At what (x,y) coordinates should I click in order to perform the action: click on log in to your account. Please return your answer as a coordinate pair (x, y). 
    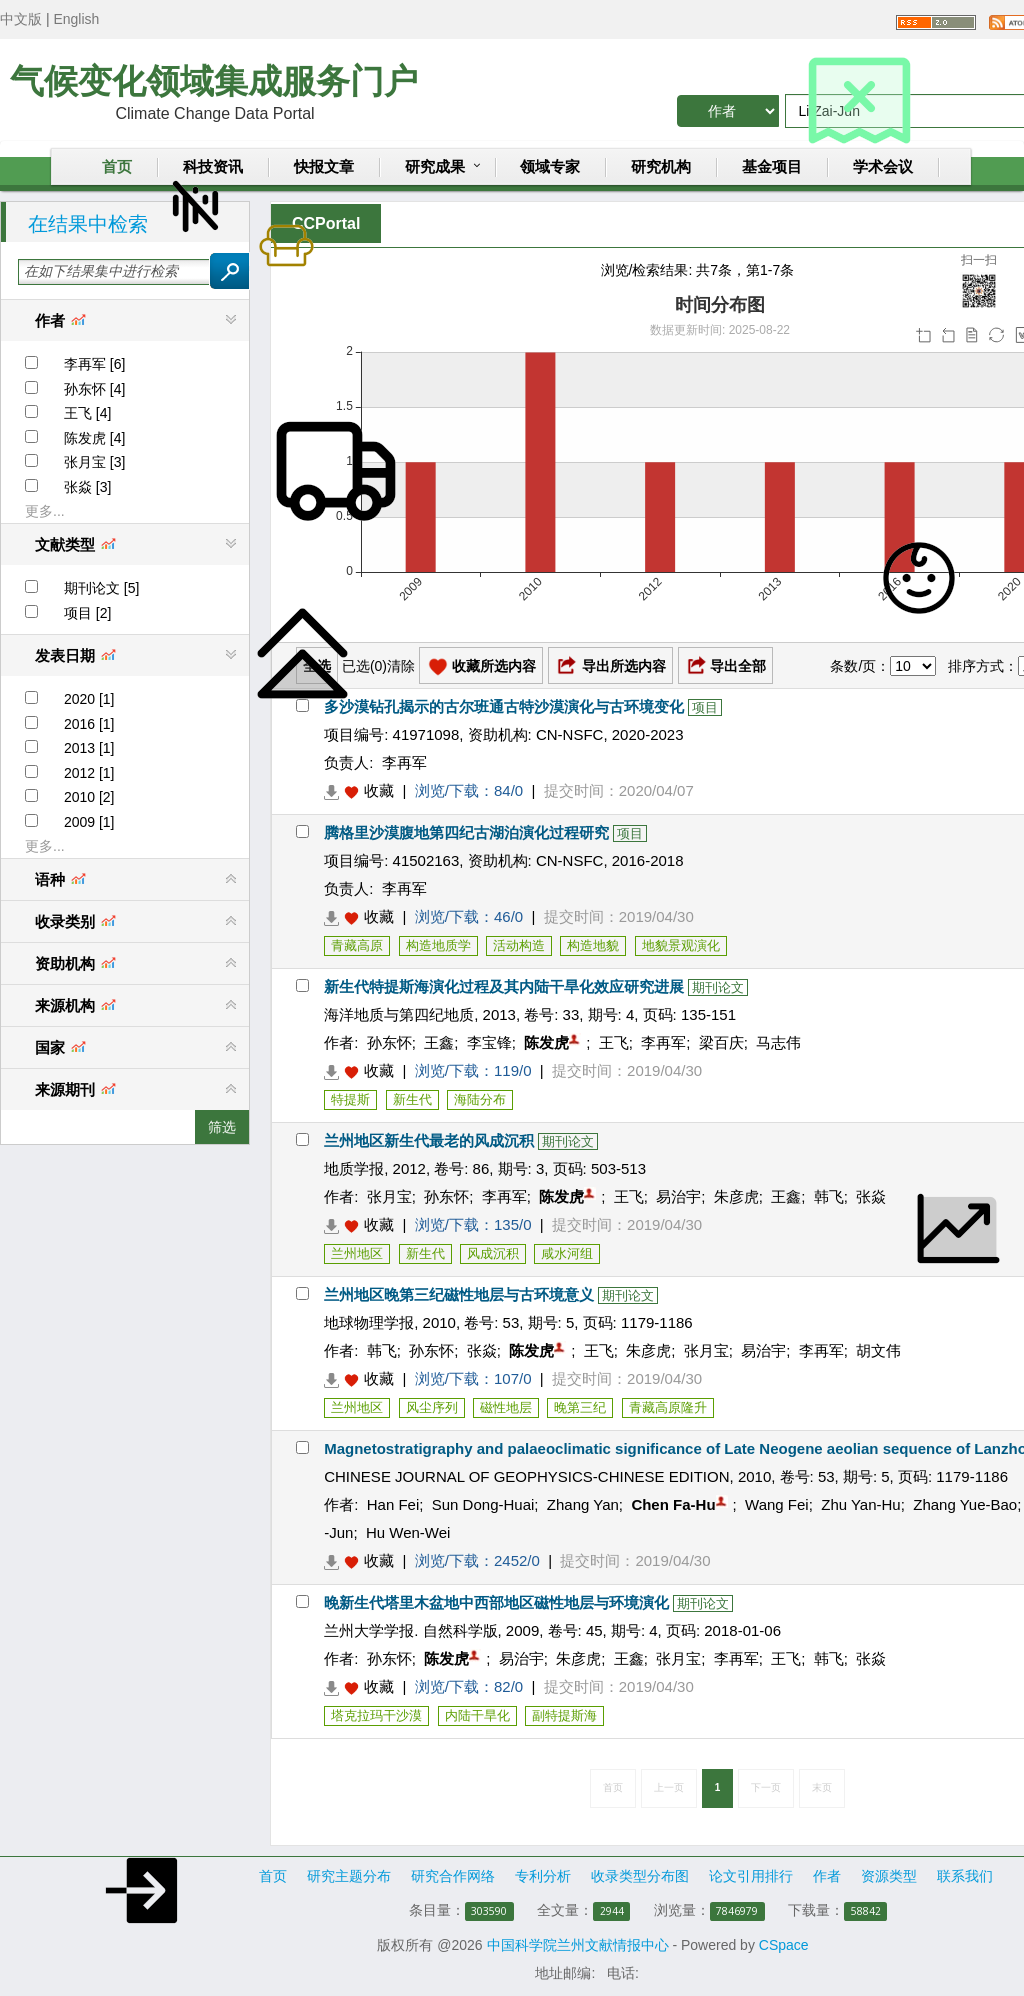
    Looking at the image, I should click on (141, 1890).